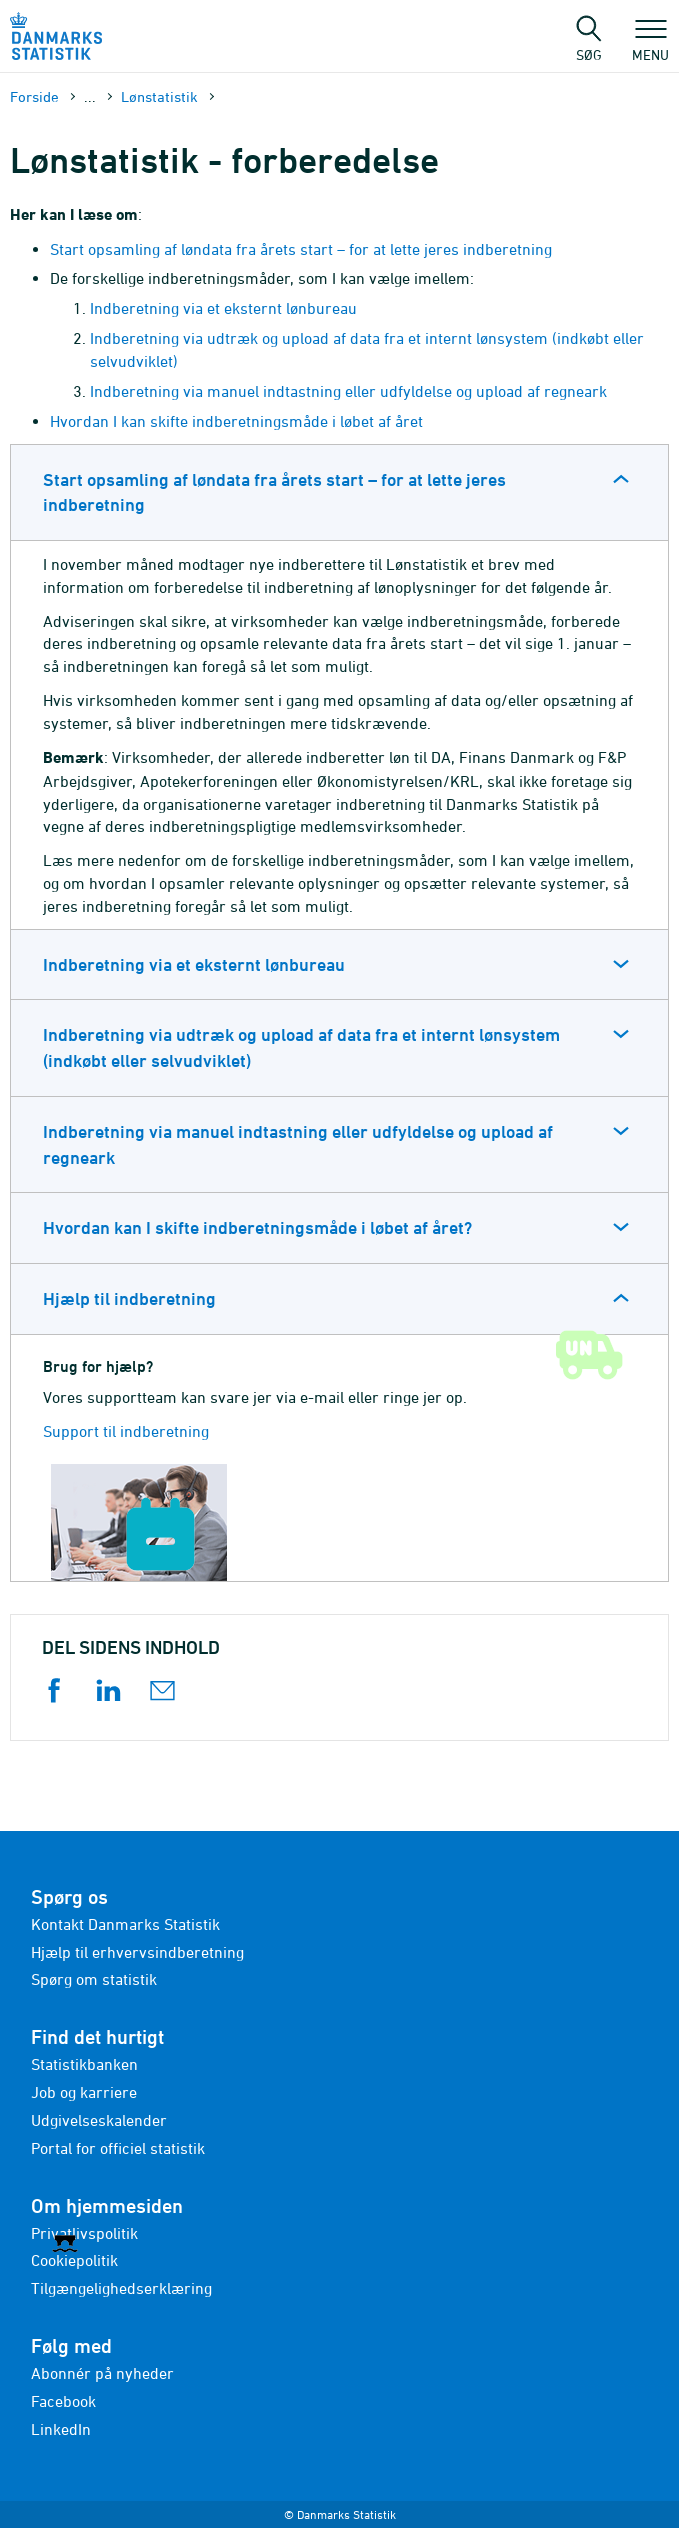  I want to click on remove an event from your calendar, so click(160, 1536).